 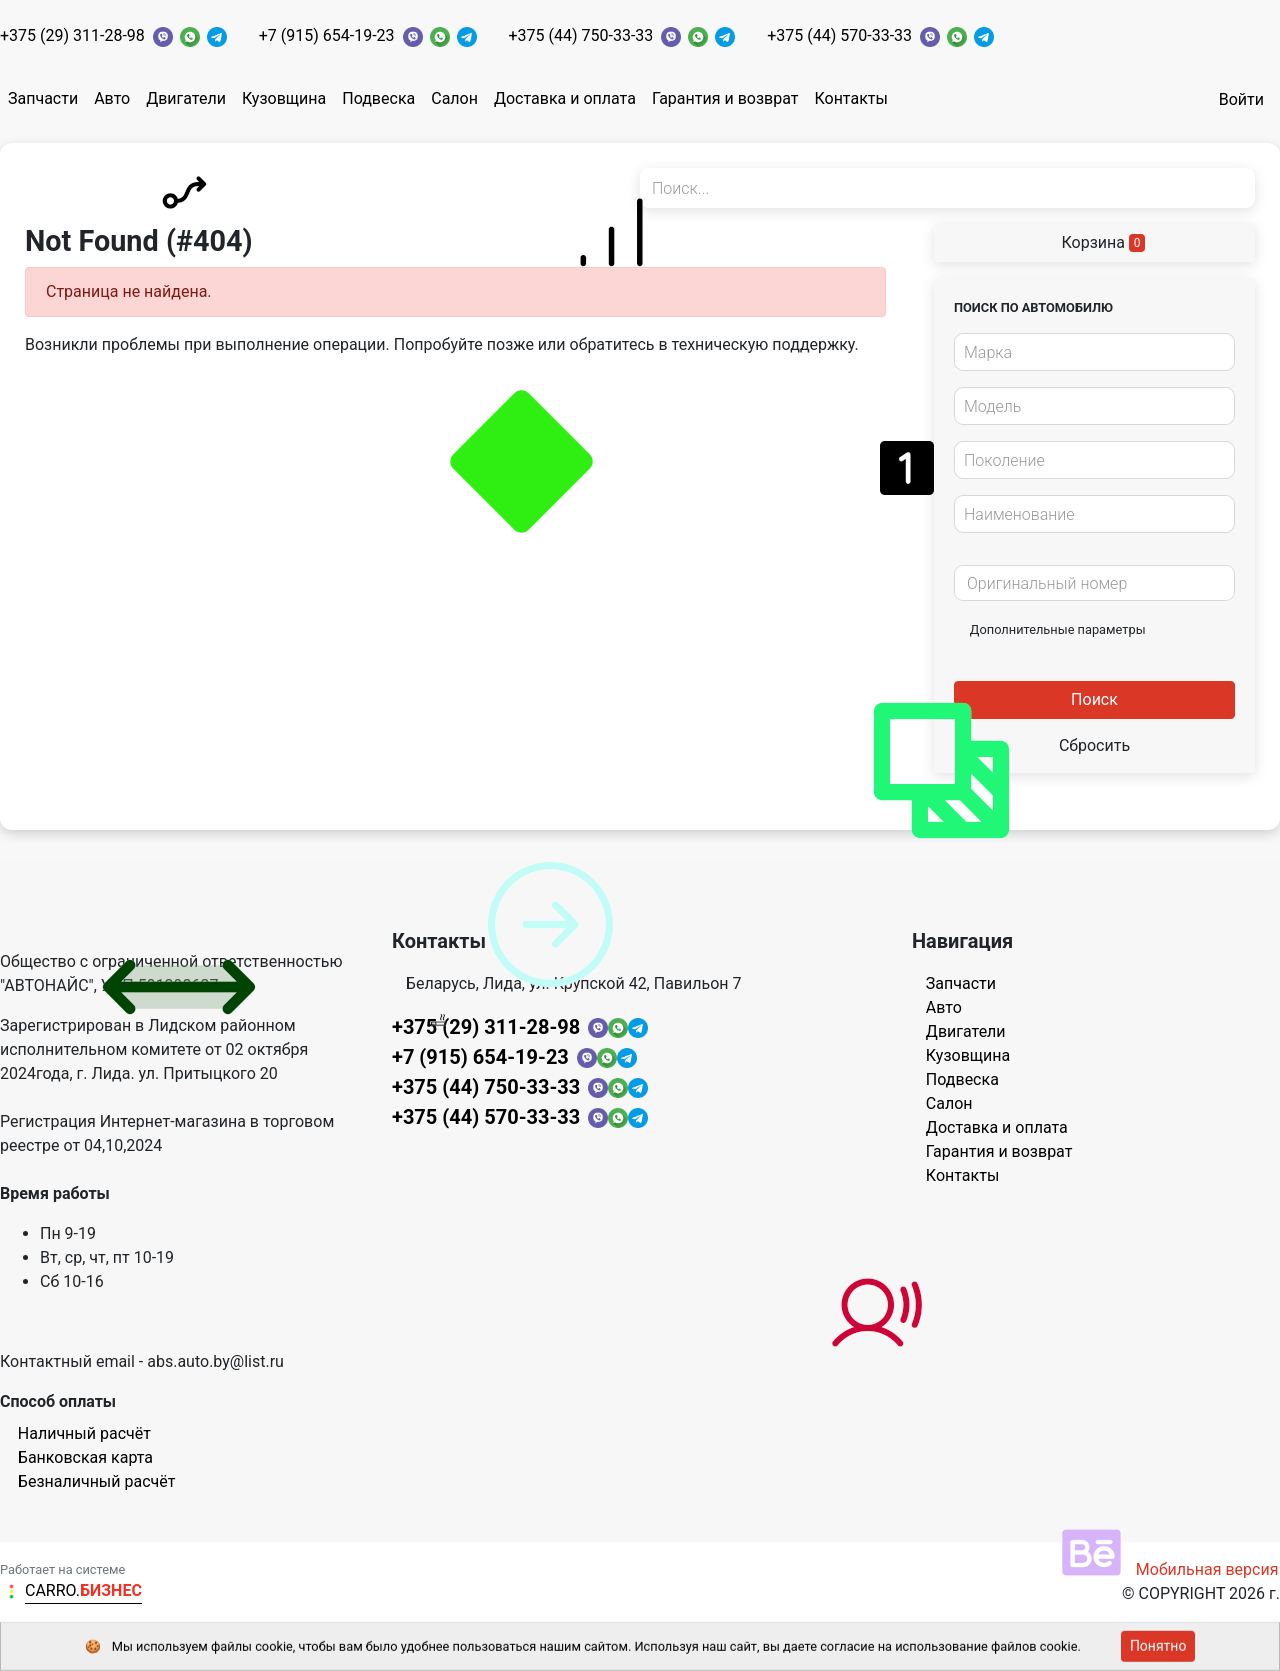 I want to click on indicates the first step in a sequence or process, so click(x=907, y=468).